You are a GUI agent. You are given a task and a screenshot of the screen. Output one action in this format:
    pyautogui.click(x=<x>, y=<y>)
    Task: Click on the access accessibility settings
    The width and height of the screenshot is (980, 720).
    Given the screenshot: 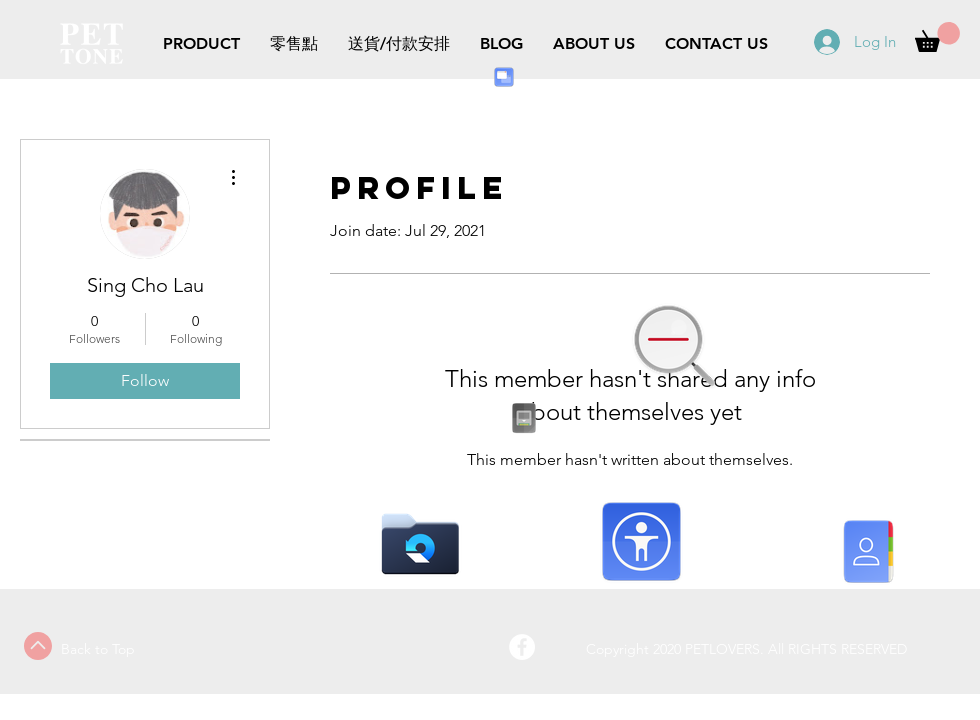 What is the action you would take?
    pyautogui.click(x=641, y=541)
    